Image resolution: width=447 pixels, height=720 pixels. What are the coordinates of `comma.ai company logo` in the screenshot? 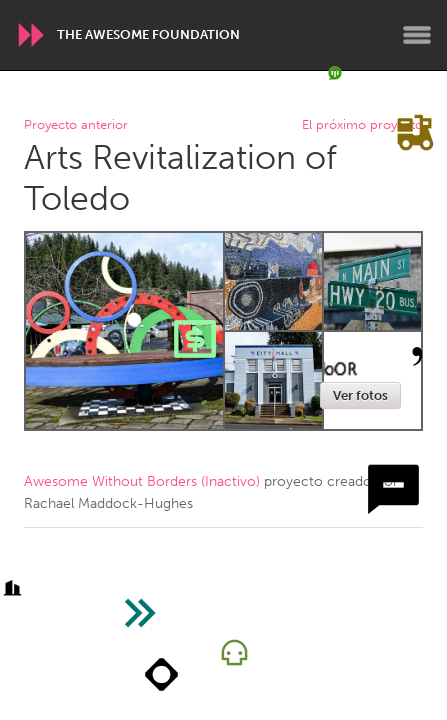 It's located at (417, 356).